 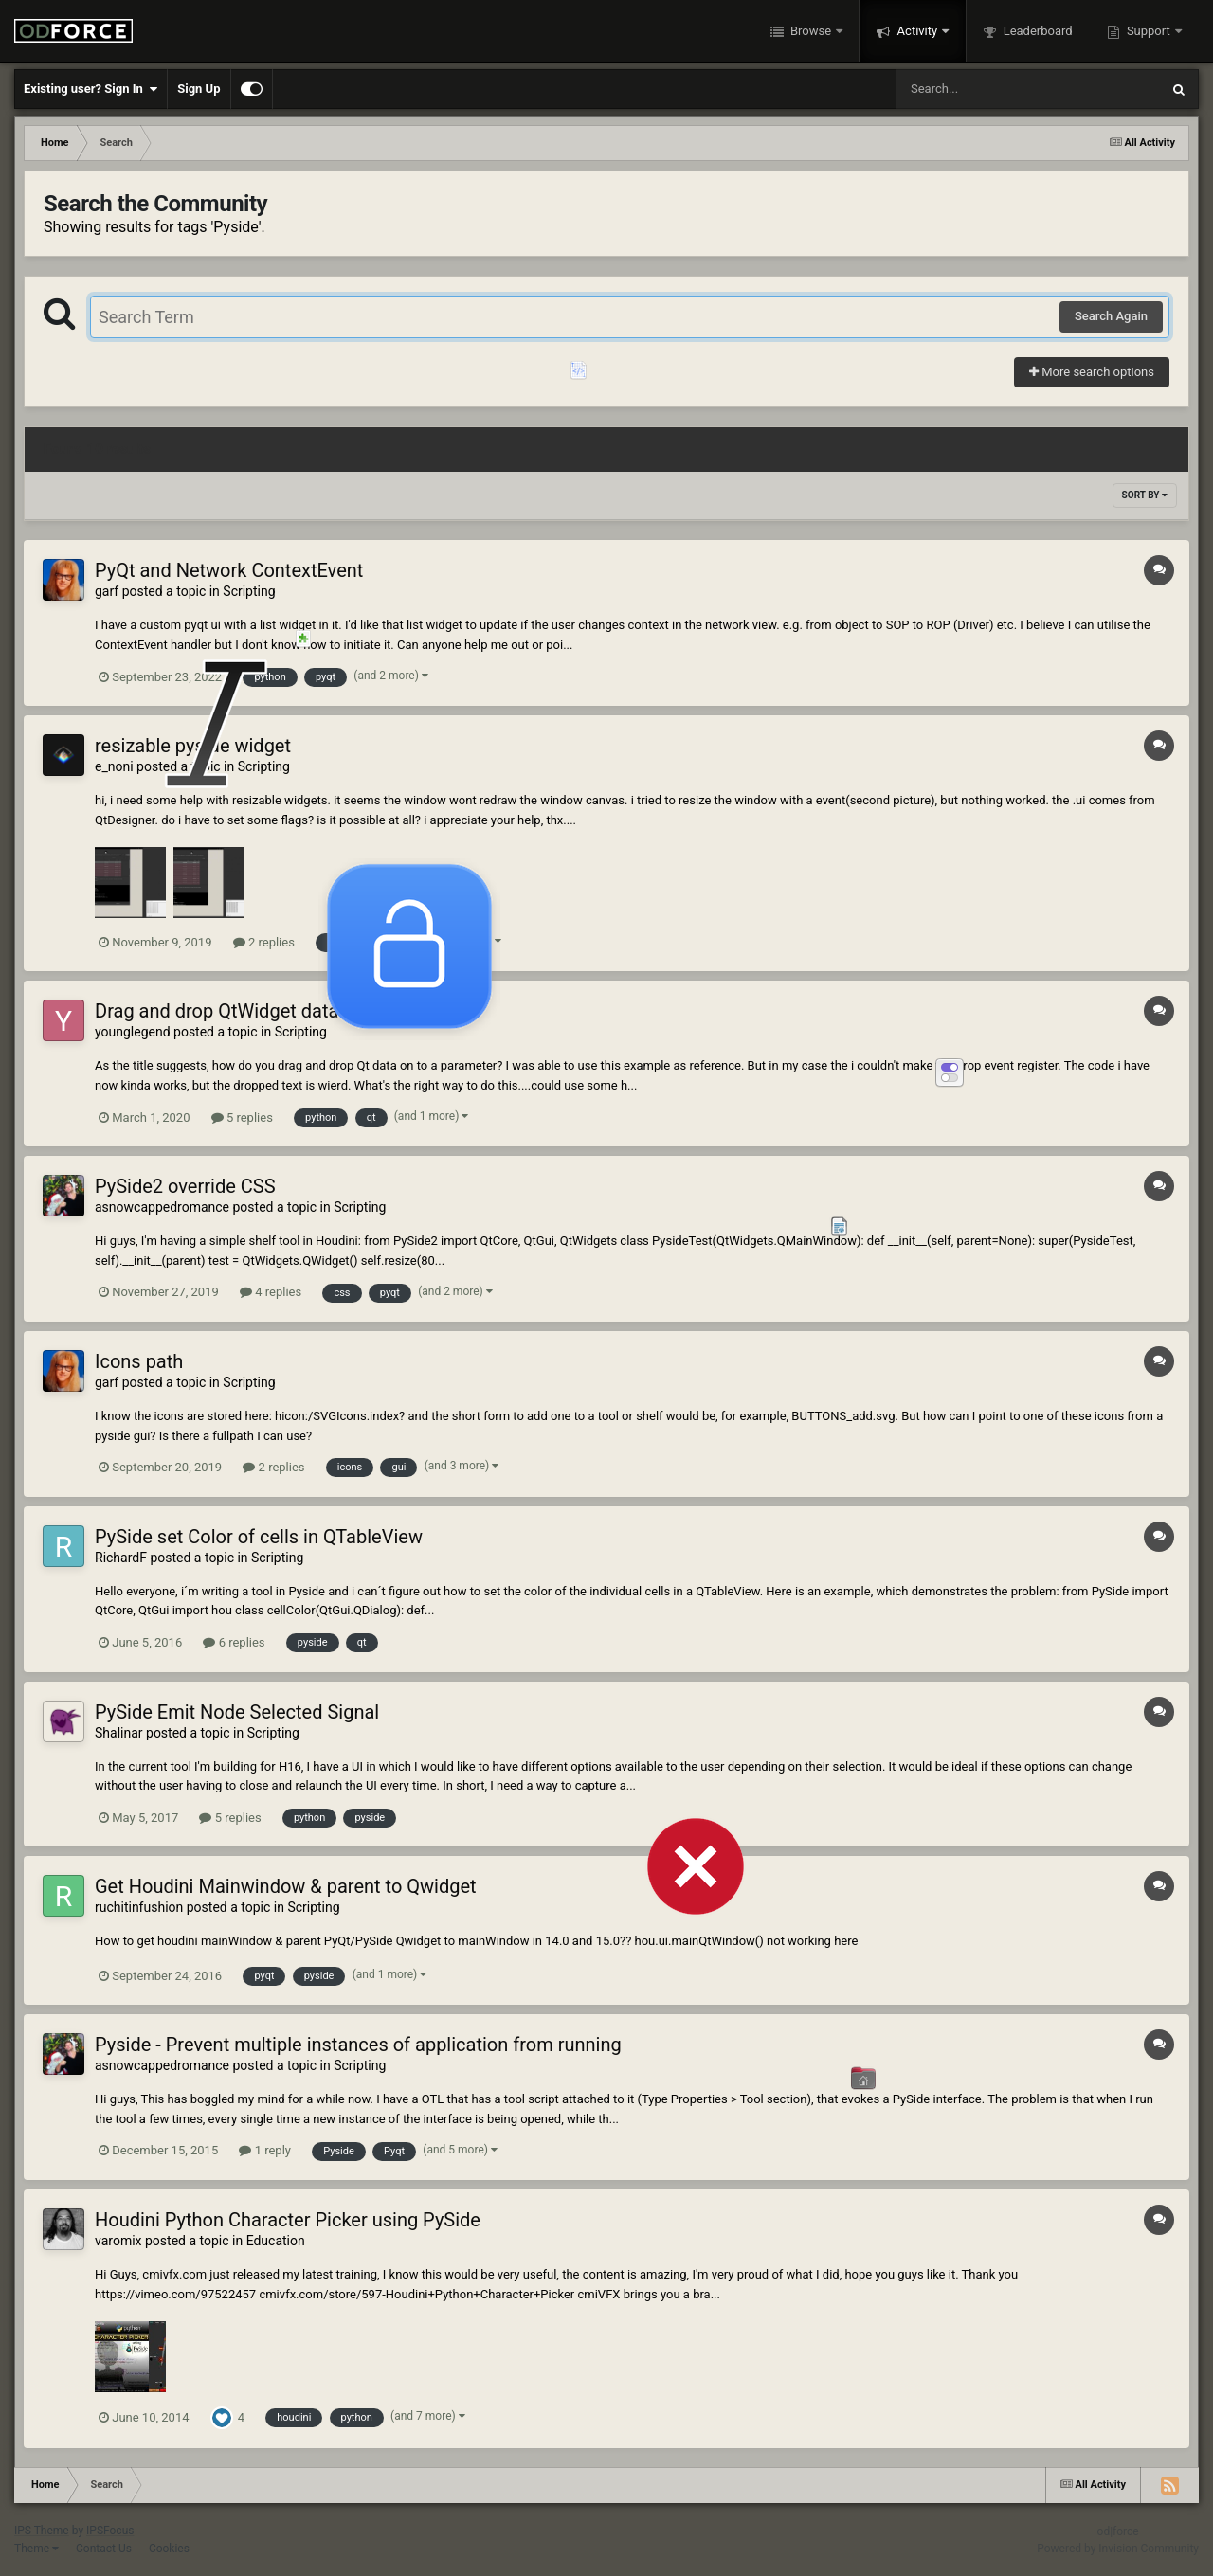 I want to click on an html template file, so click(x=578, y=369).